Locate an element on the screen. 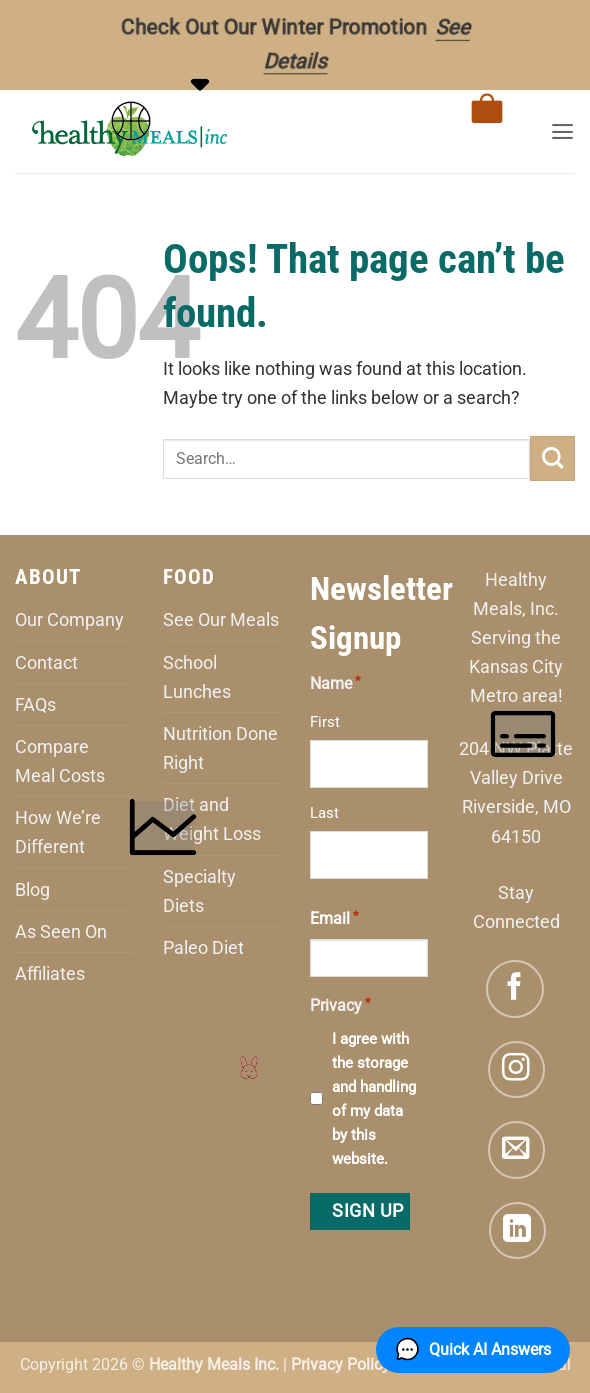 The image size is (590, 1393). access pet or animal-related features is located at coordinates (249, 1068).